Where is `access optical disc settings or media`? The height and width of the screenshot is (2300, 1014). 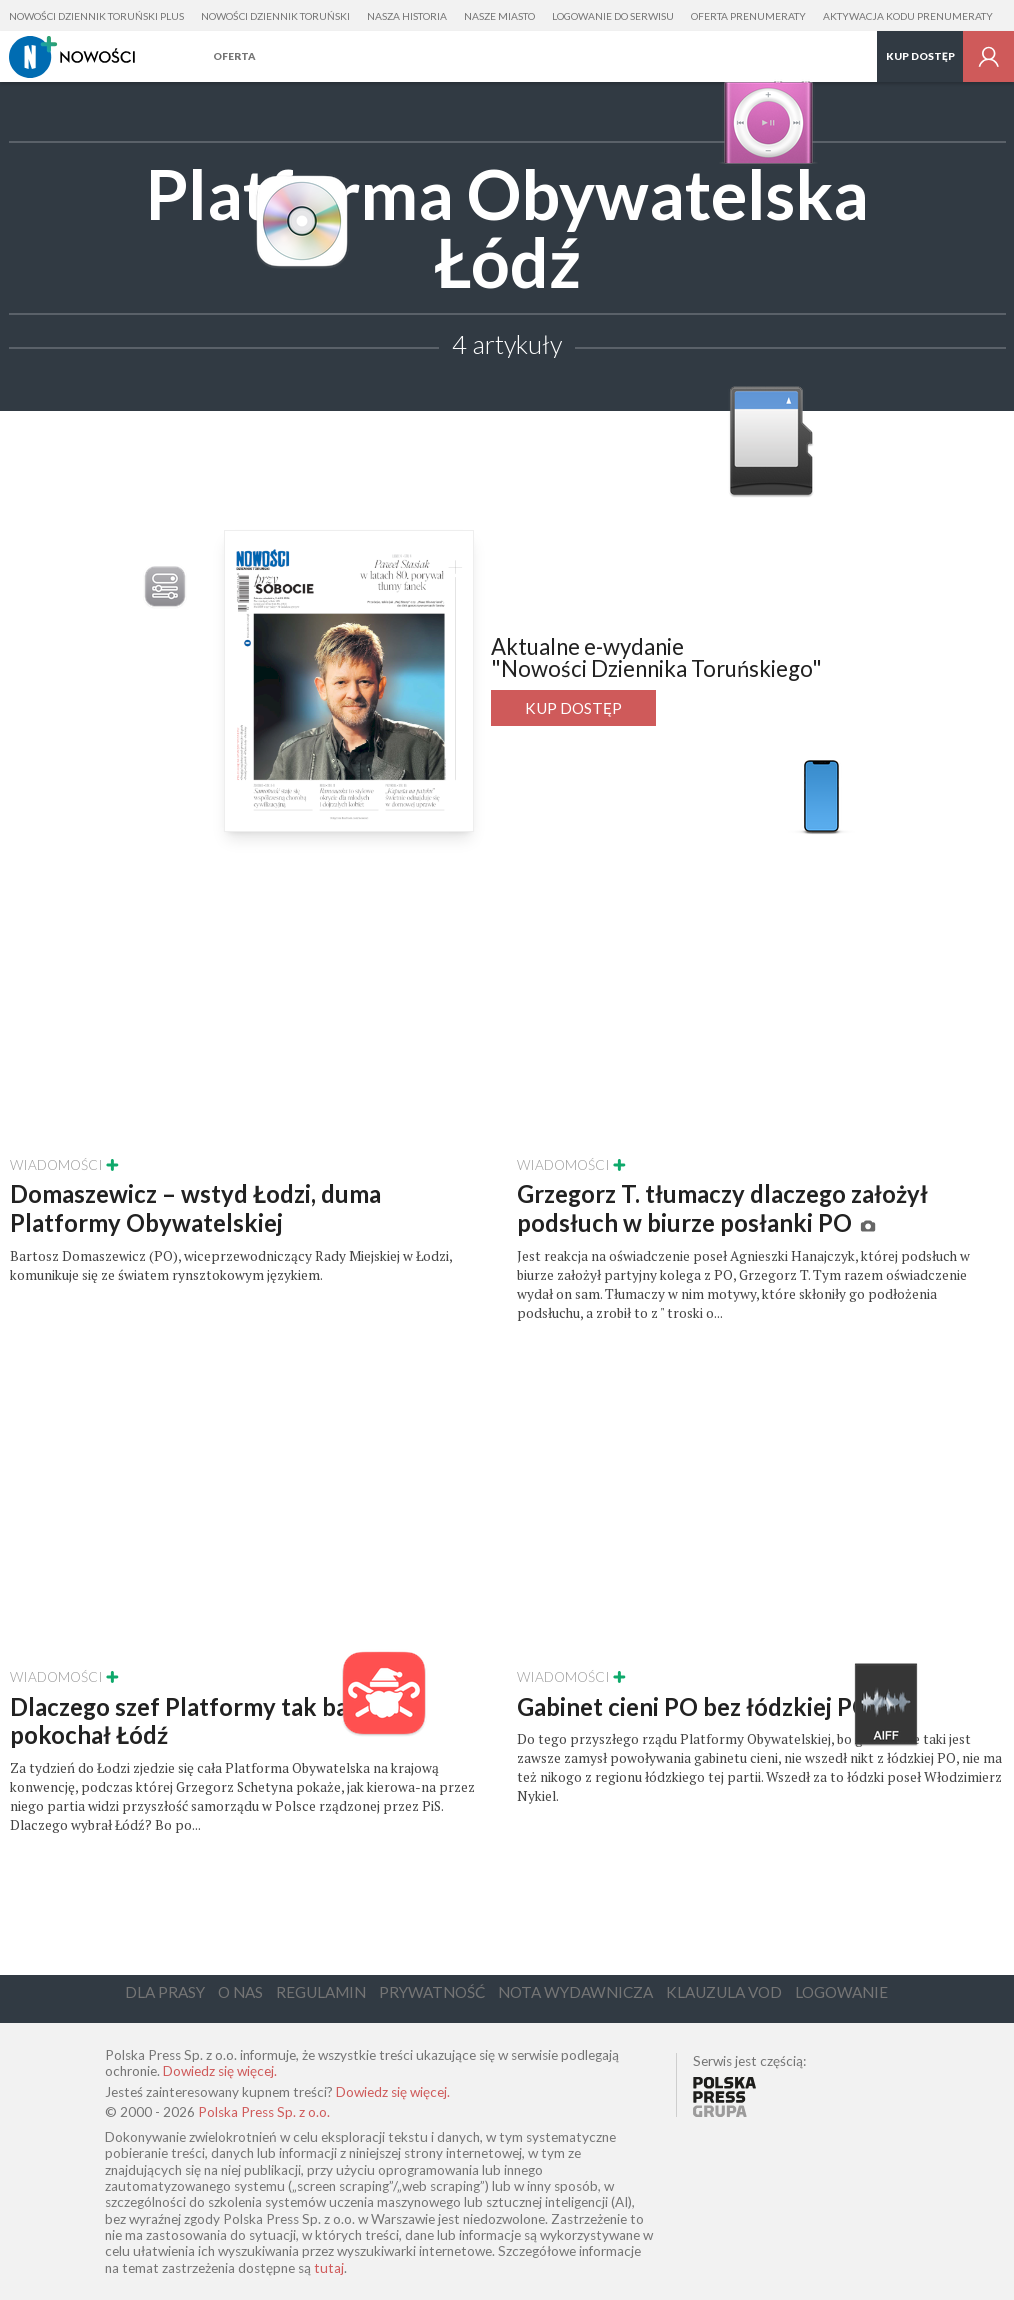 access optical disc settings or media is located at coordinates (302, 221).